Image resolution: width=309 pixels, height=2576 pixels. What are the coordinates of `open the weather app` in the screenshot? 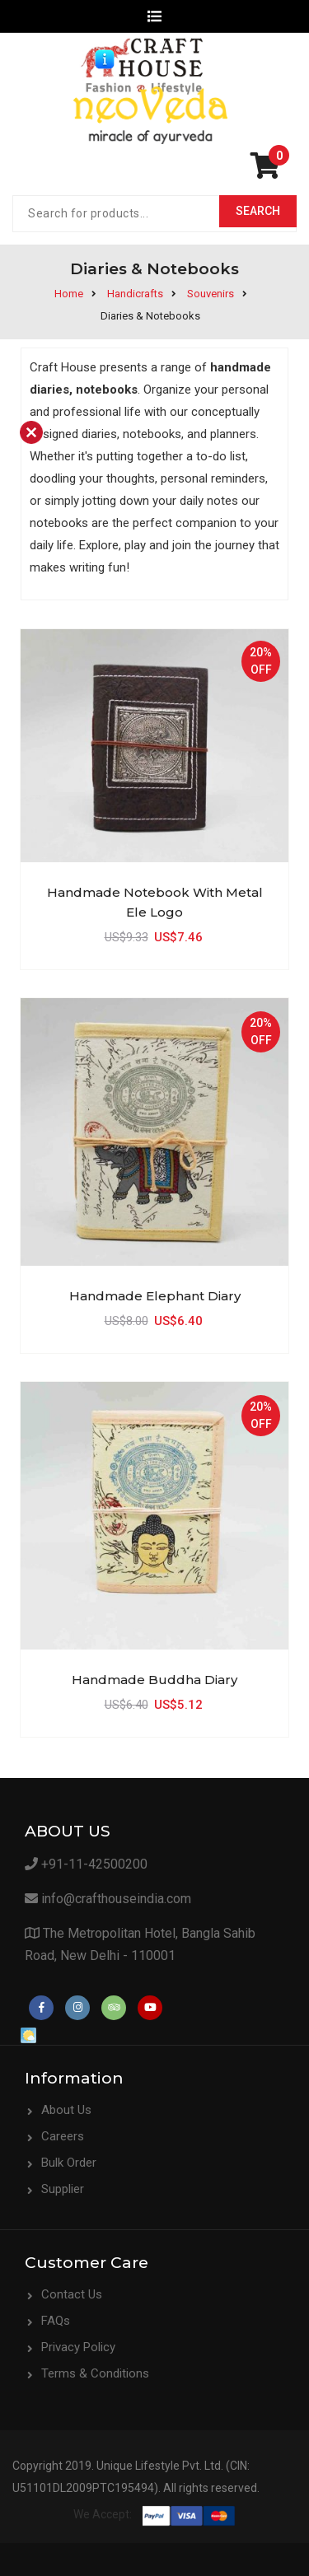 It's located at (28, 2035).